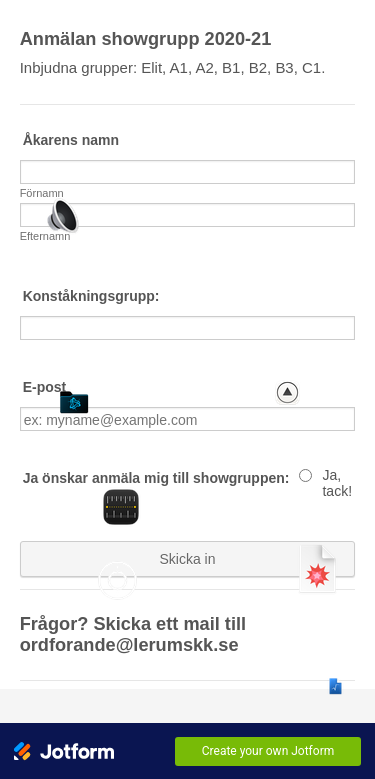 This screenshot has width=375, height=779. What do you see at coordinates (317, 569) in the screenshot?
I see `a Mathematica notebook or computation file` at bounding box center [317, 569].